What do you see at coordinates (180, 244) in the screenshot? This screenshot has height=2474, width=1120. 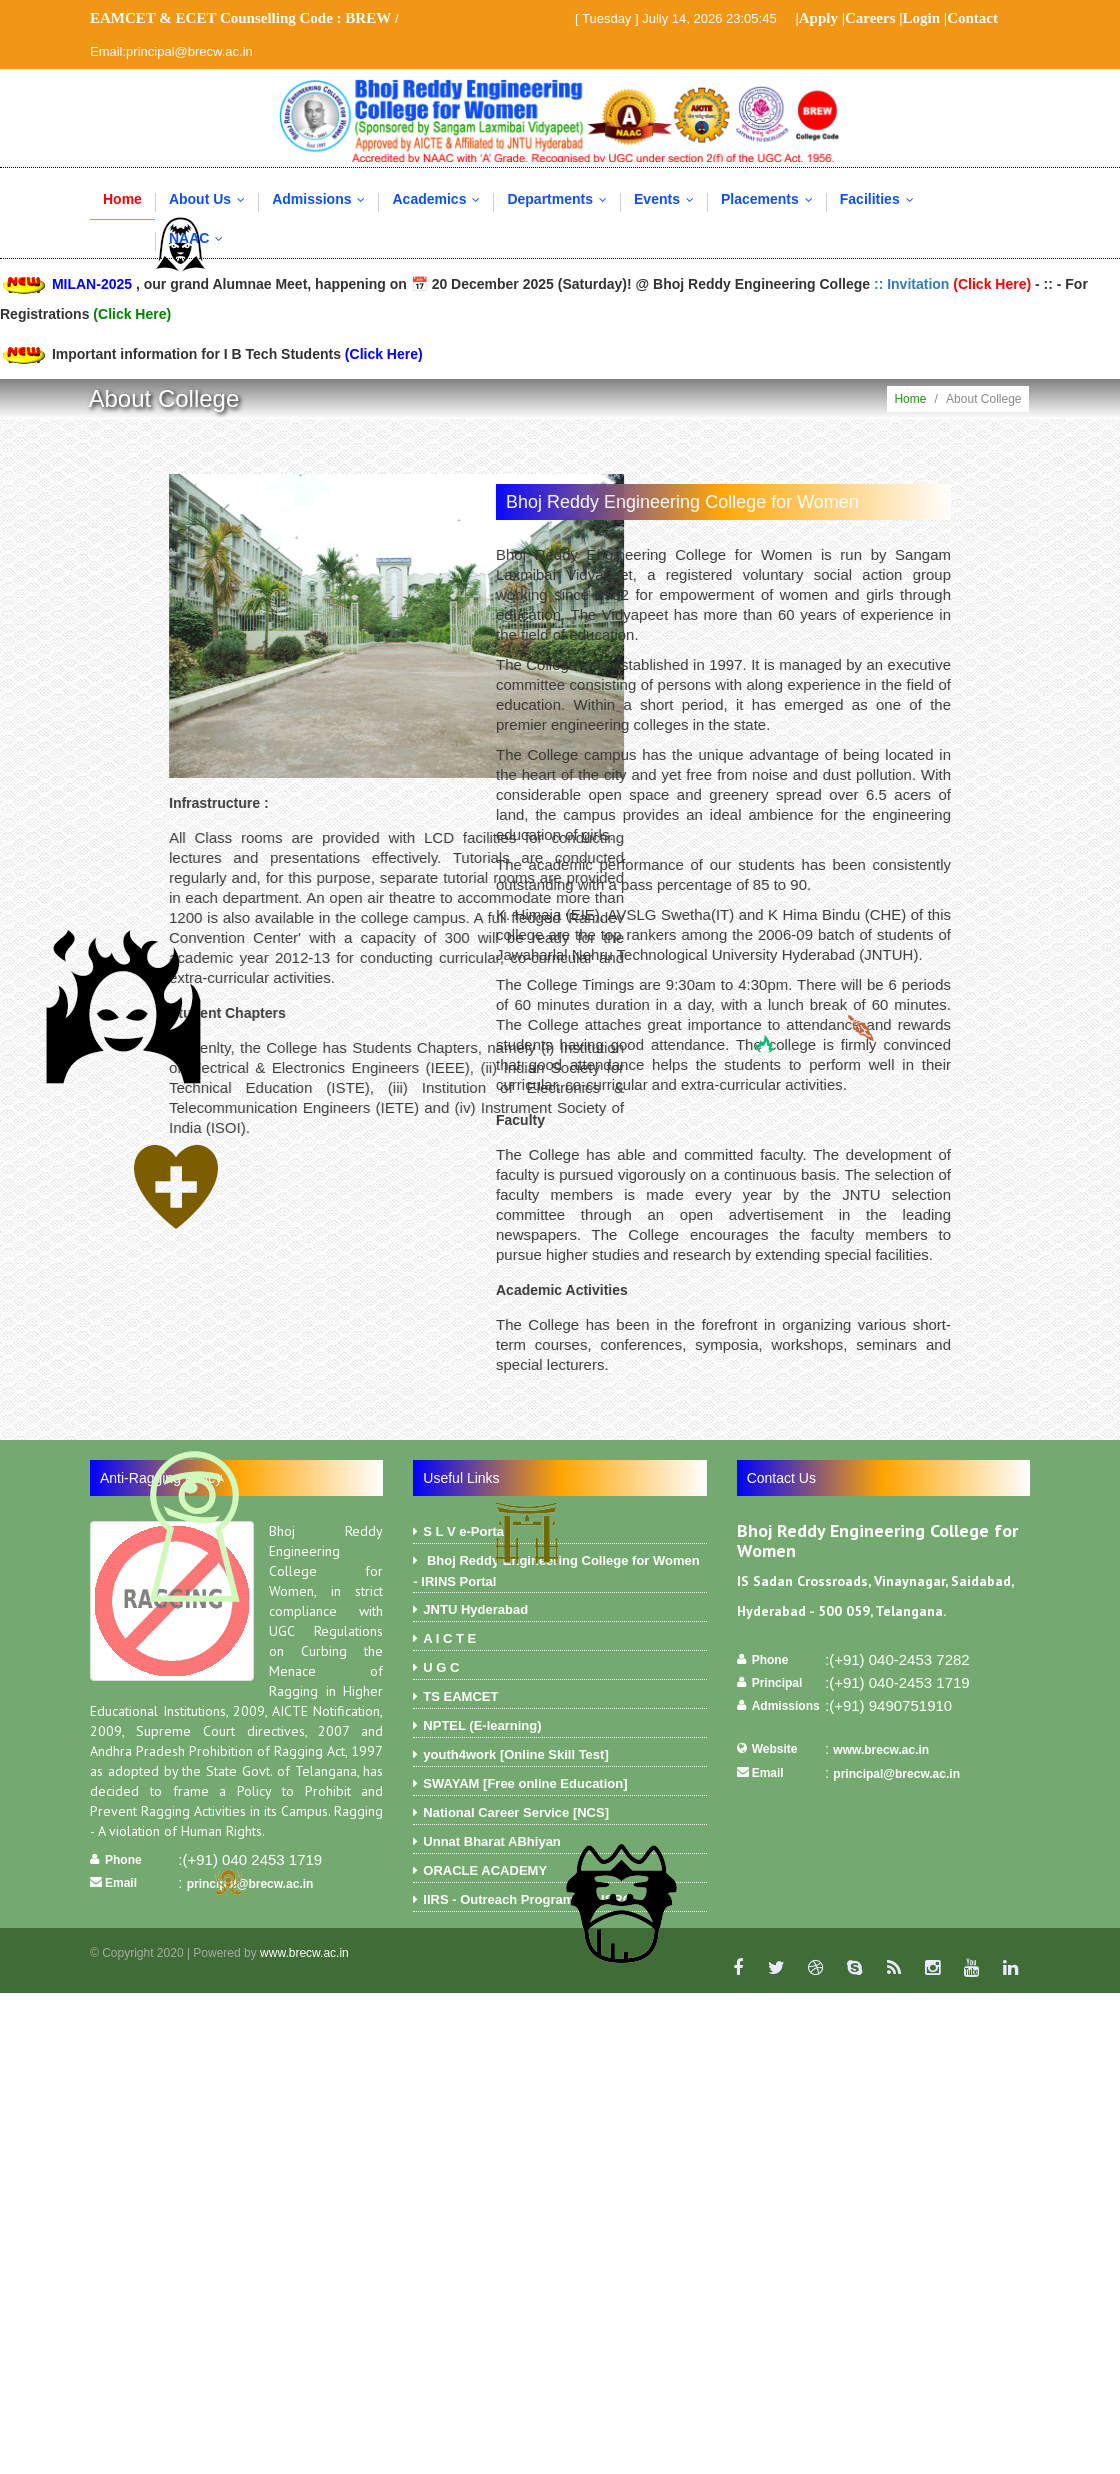 I see `select female vampire character` at bounding box center [180, 244].